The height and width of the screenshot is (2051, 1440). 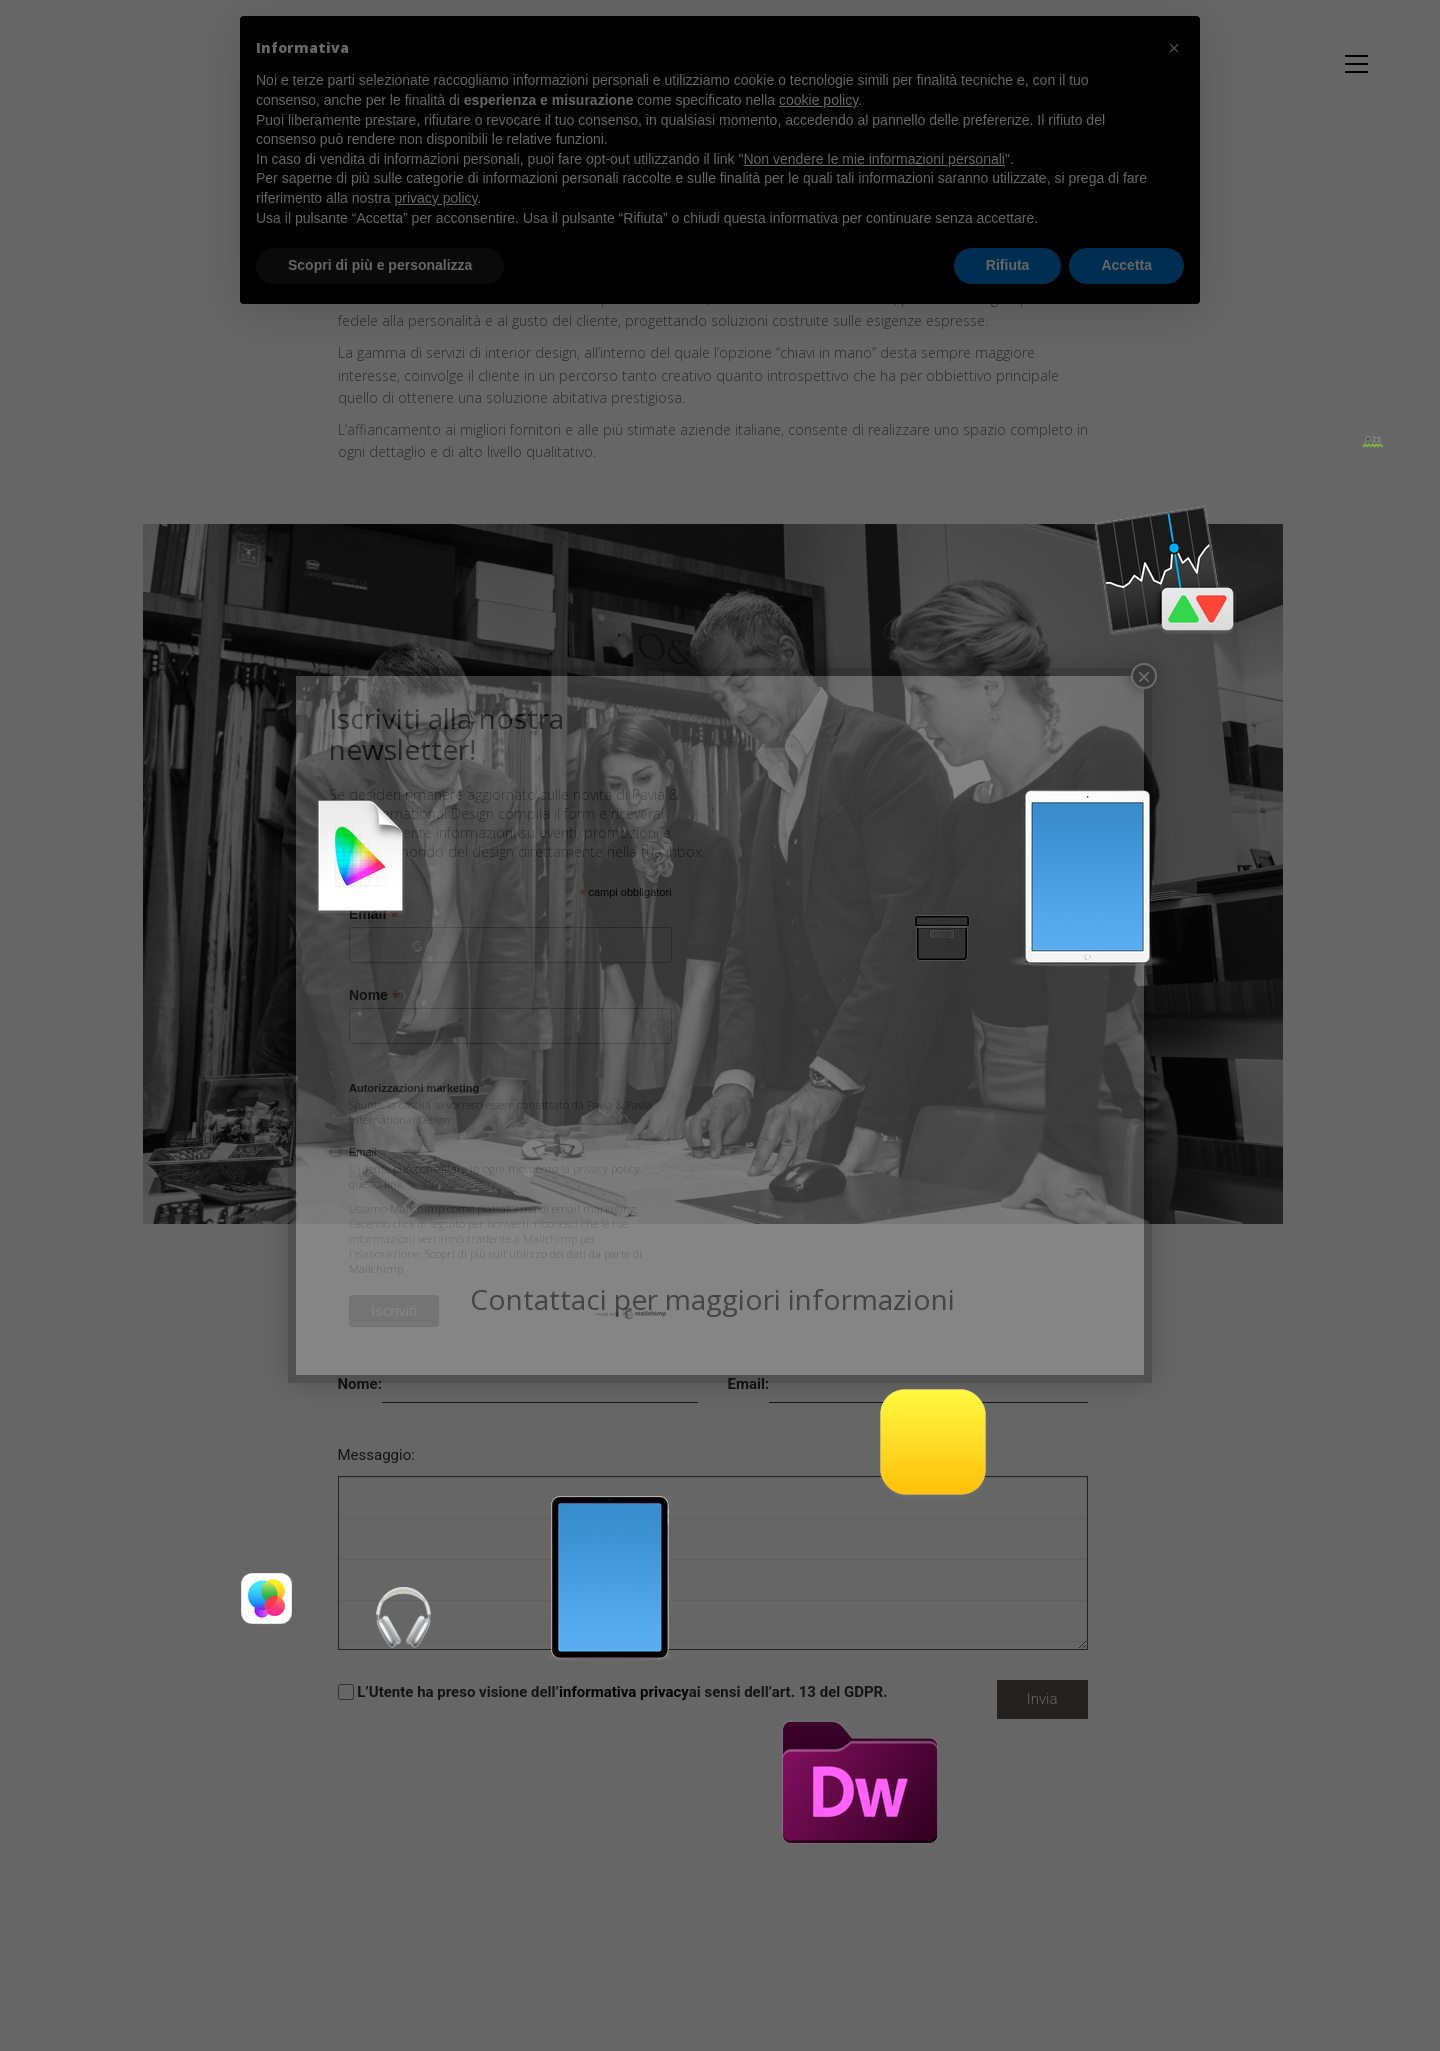 What do you see at coordinates (266, 1598) in the screenshot?
I see `open Game Center settings` at bounding box center [266, 1598].